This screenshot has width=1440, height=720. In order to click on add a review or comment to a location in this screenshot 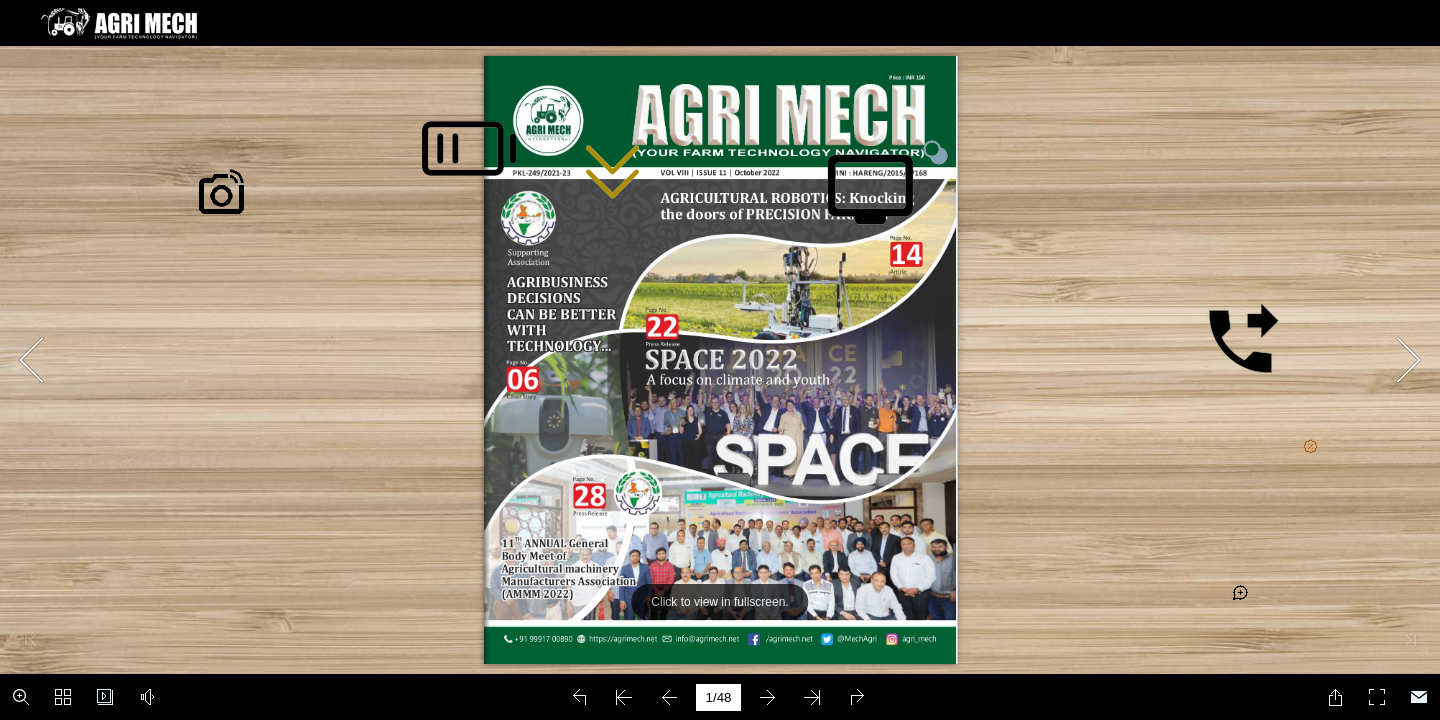, I will do `click(1240, 592)`.